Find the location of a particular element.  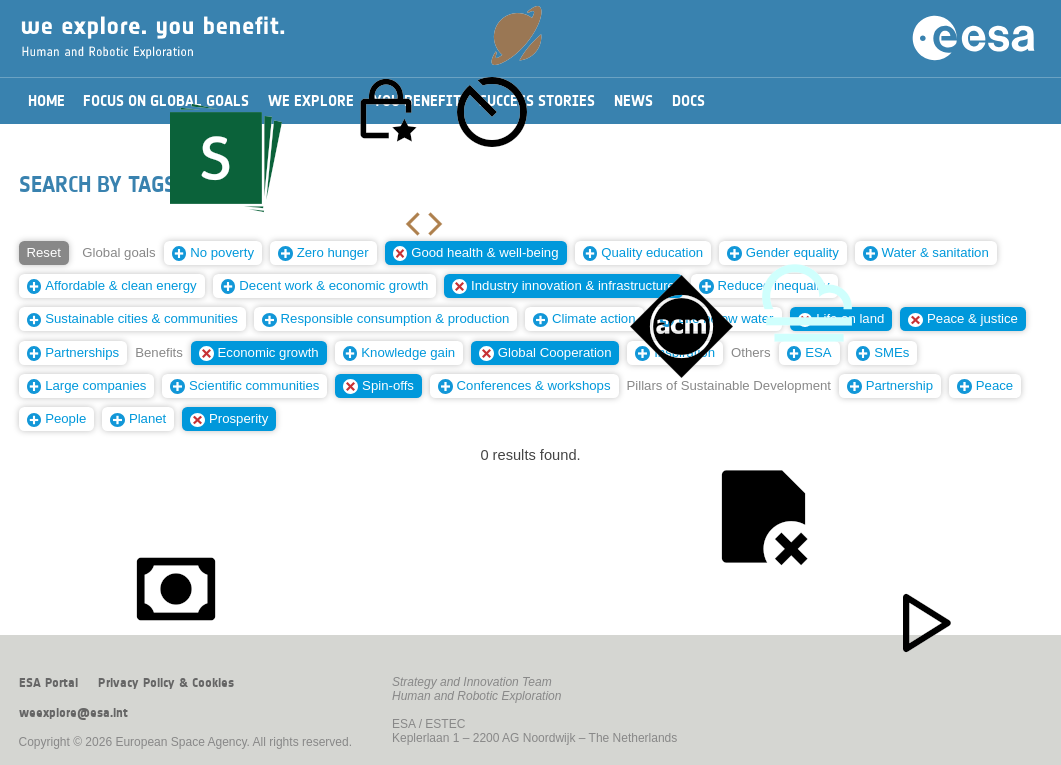

association for computing machinery logo is located at coordinates (681, 326).